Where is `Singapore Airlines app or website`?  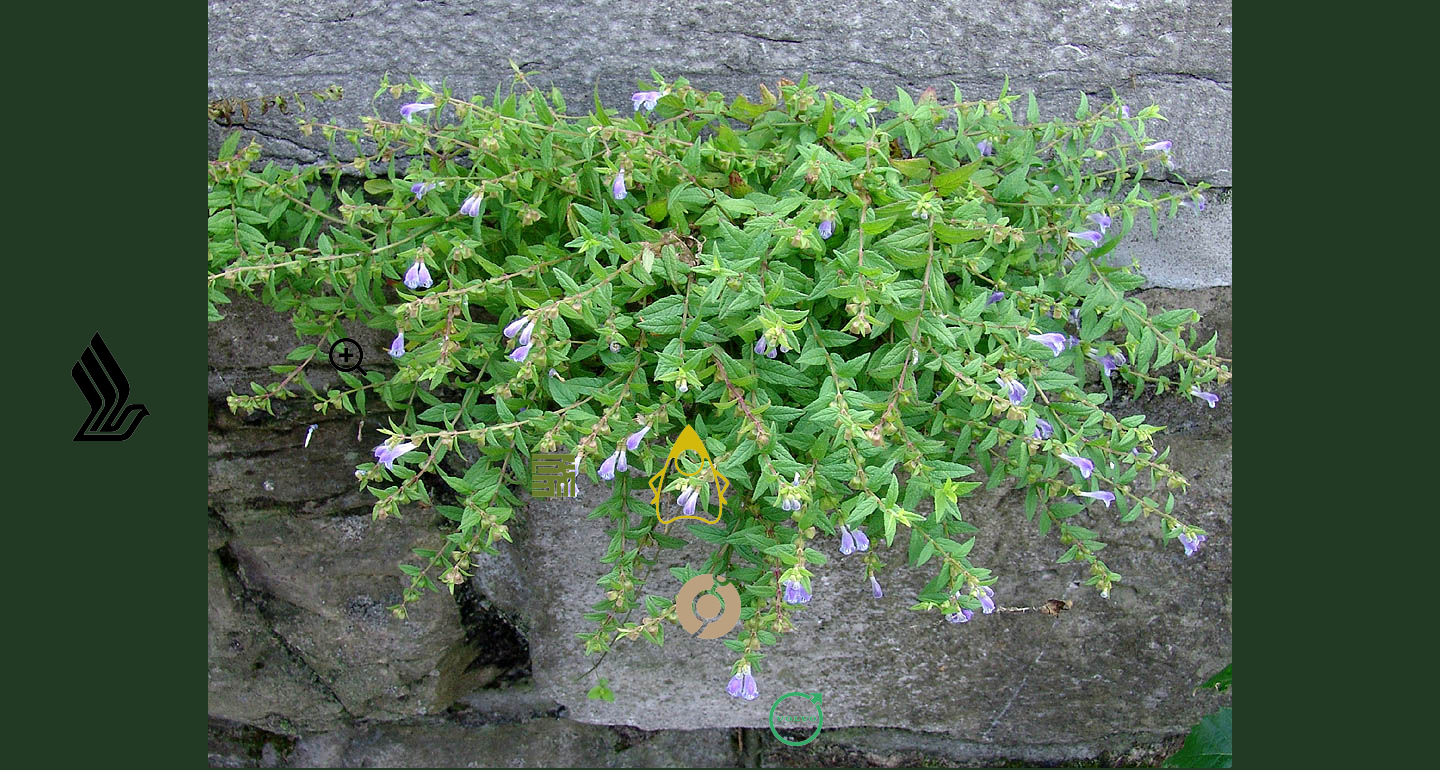 Singapore Airlines app or website is located at coordinates (111, 386).